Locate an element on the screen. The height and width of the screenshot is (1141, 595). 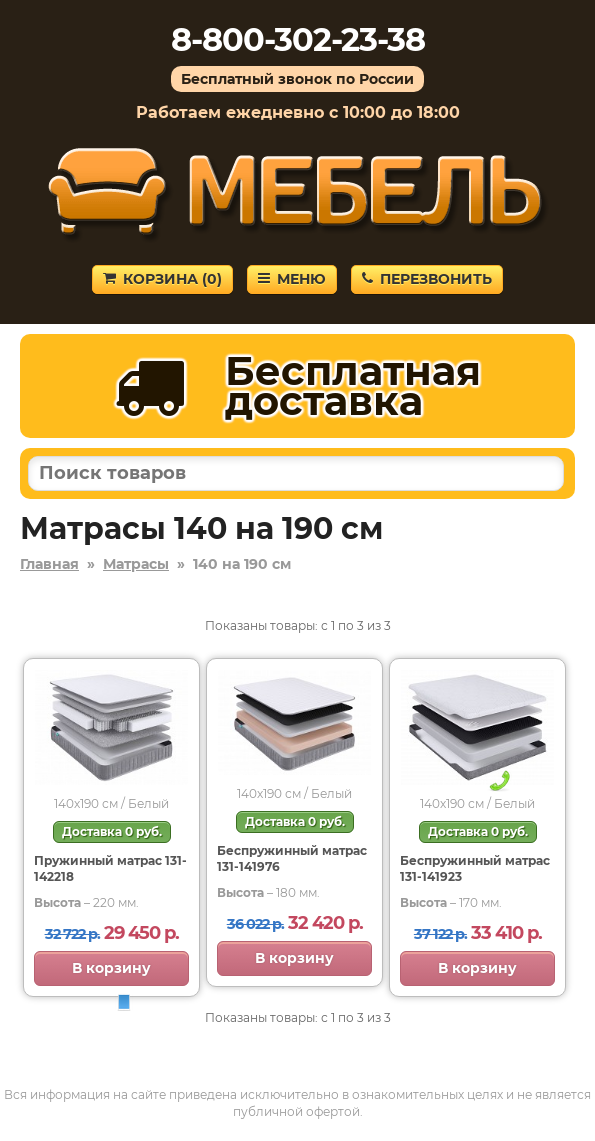
start a phone call is located at coordinates (499, 781).